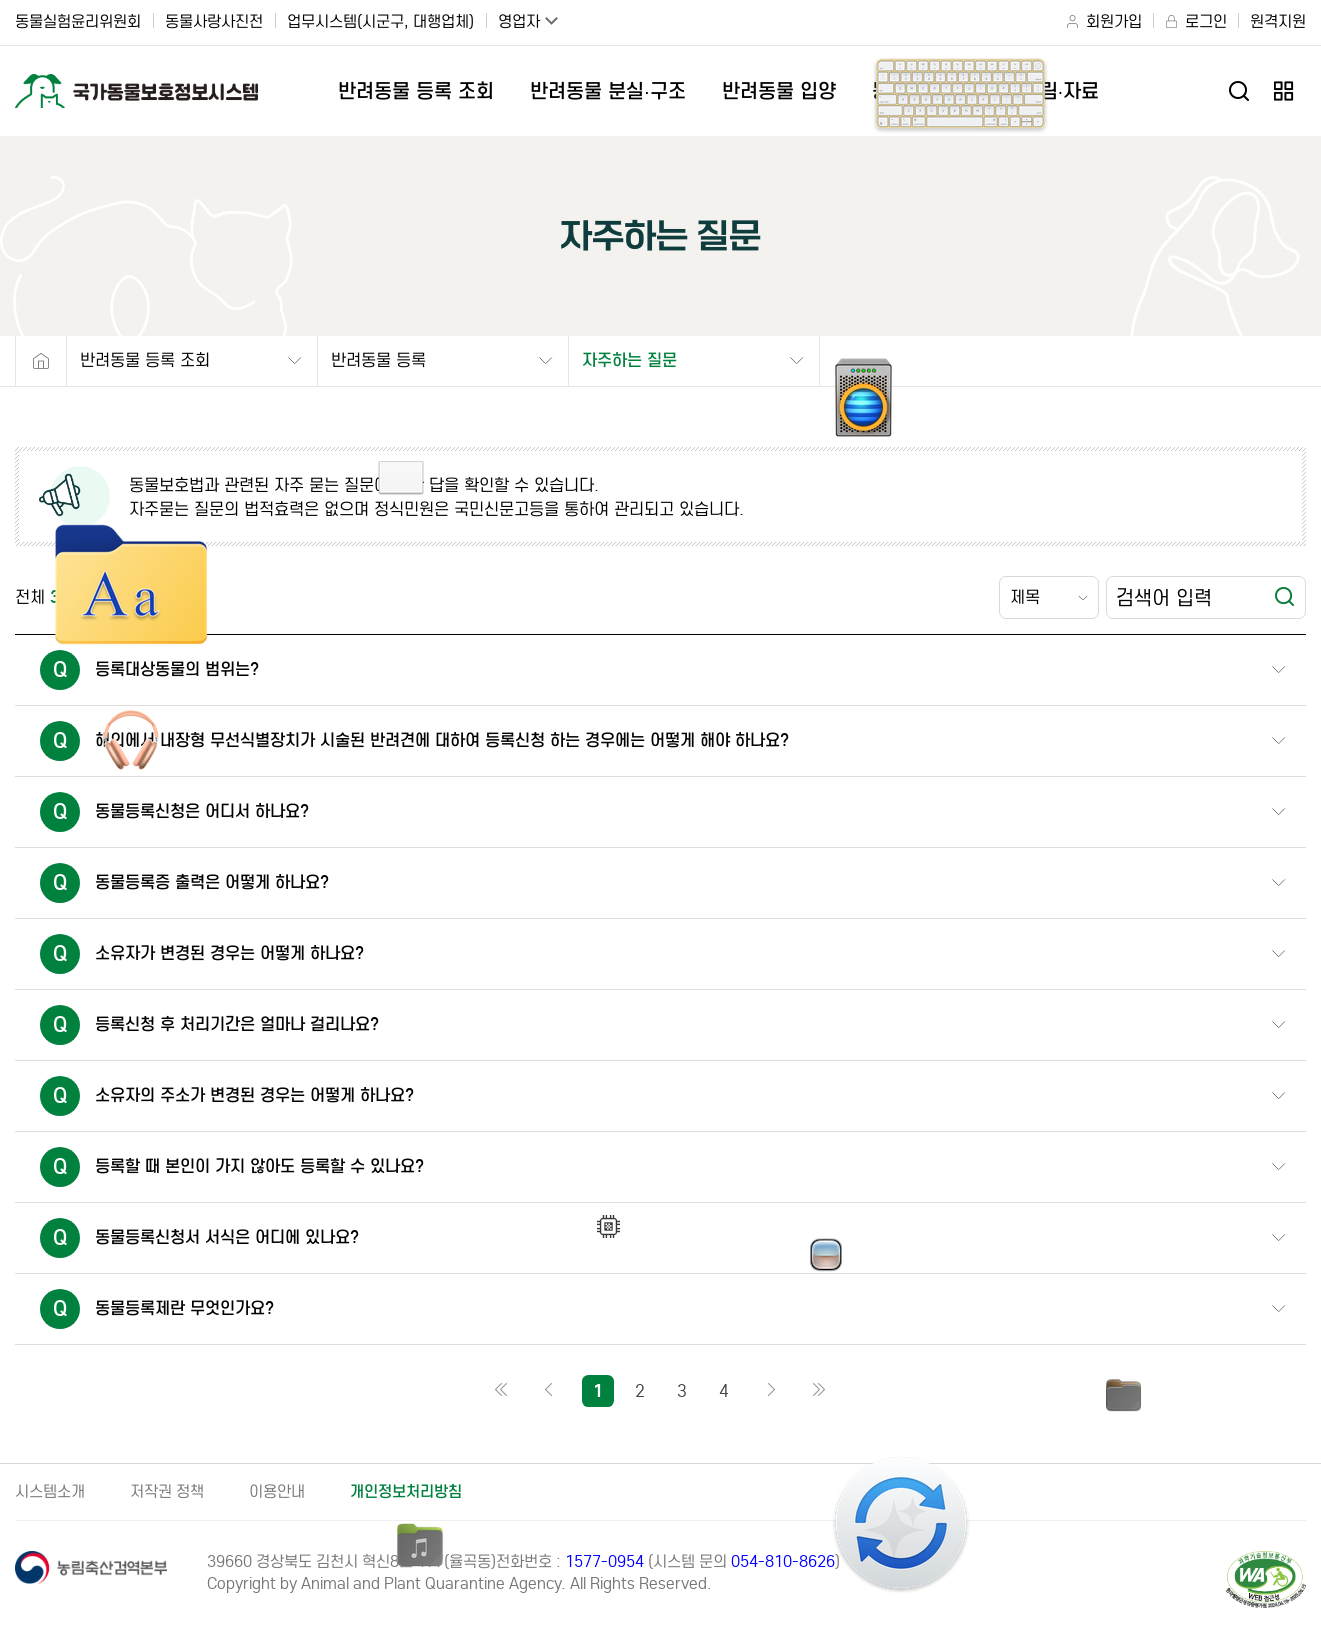  What do you see at coordinates (901, 1523) in the screenshot?
I see `check for application updates` at bounding box center [901, 1523].